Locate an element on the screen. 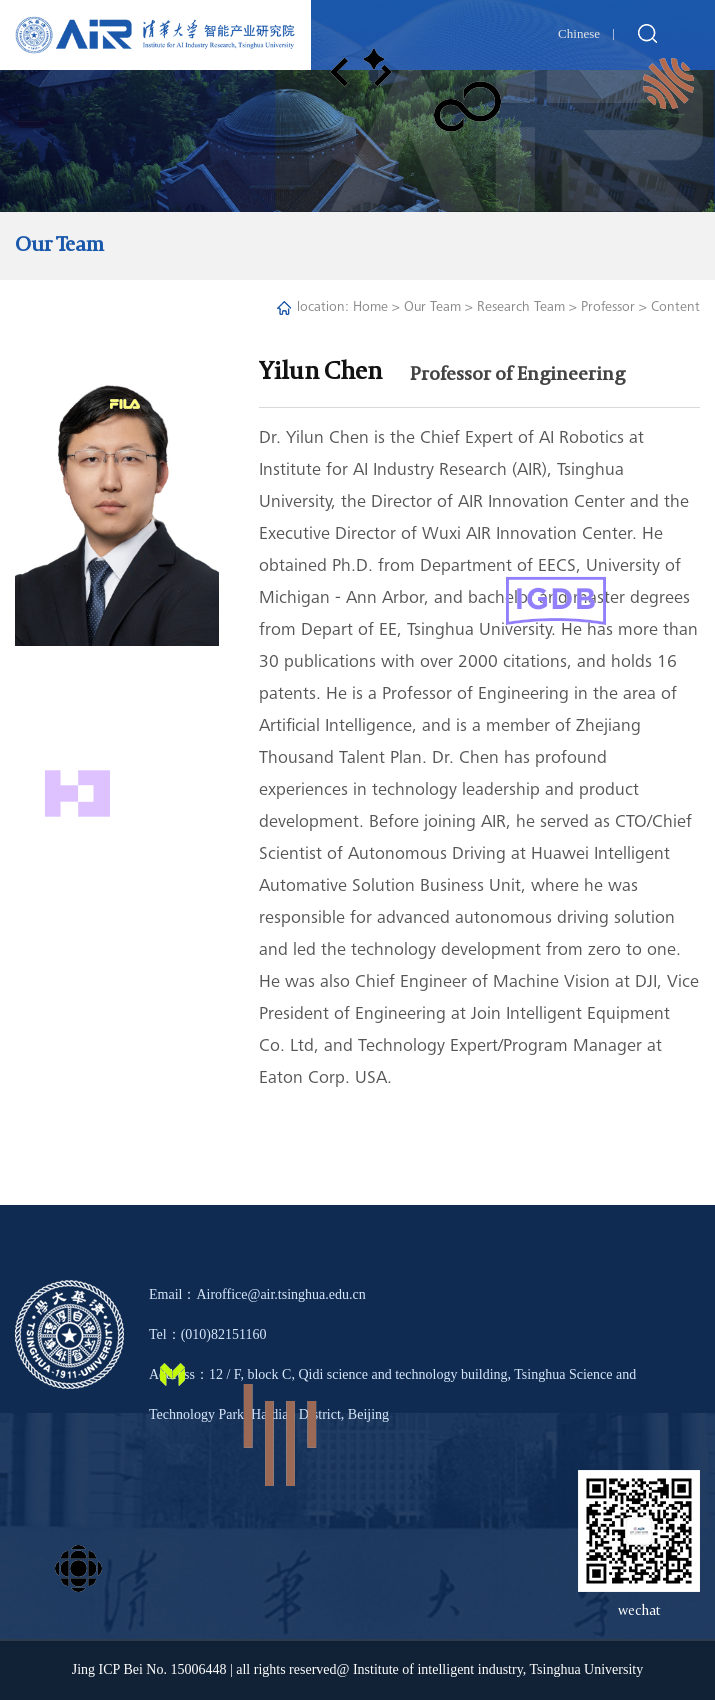 This screenshot has height=1700, width=715. open the Monzo banking app is located at coordinates (172, 1374).